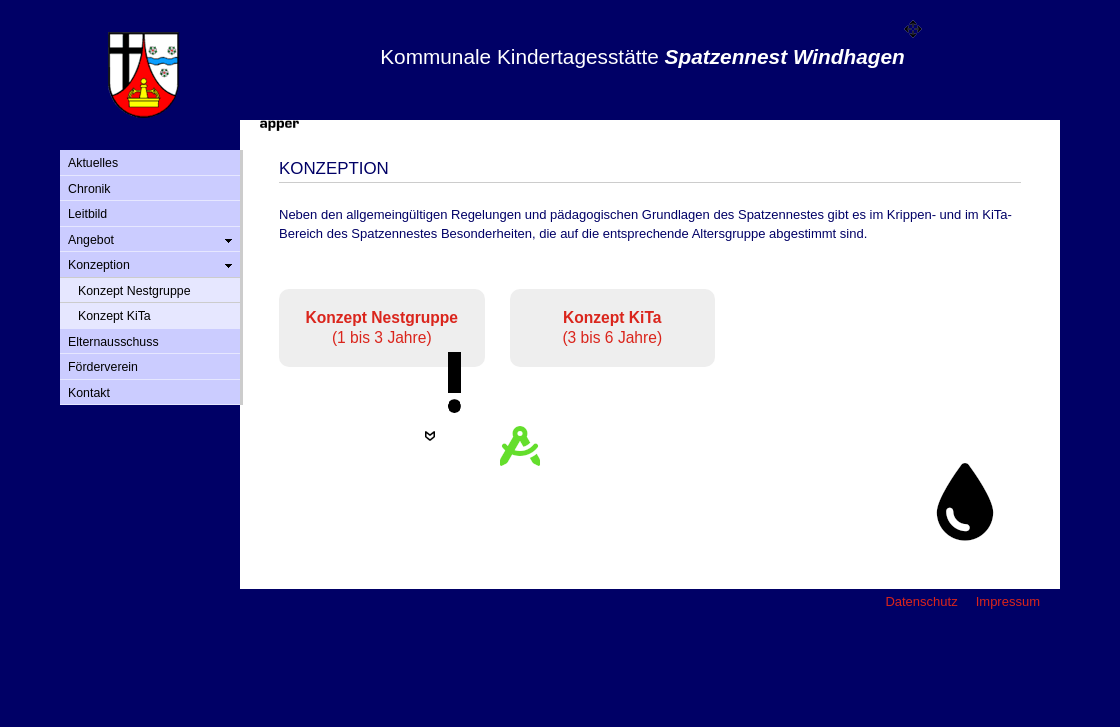 The width and height of the screenshot is (1120, 727). Describe the element at coordinates (454, 382) in the screenshot. I see `indicates a high priority notification or alert` at that location.